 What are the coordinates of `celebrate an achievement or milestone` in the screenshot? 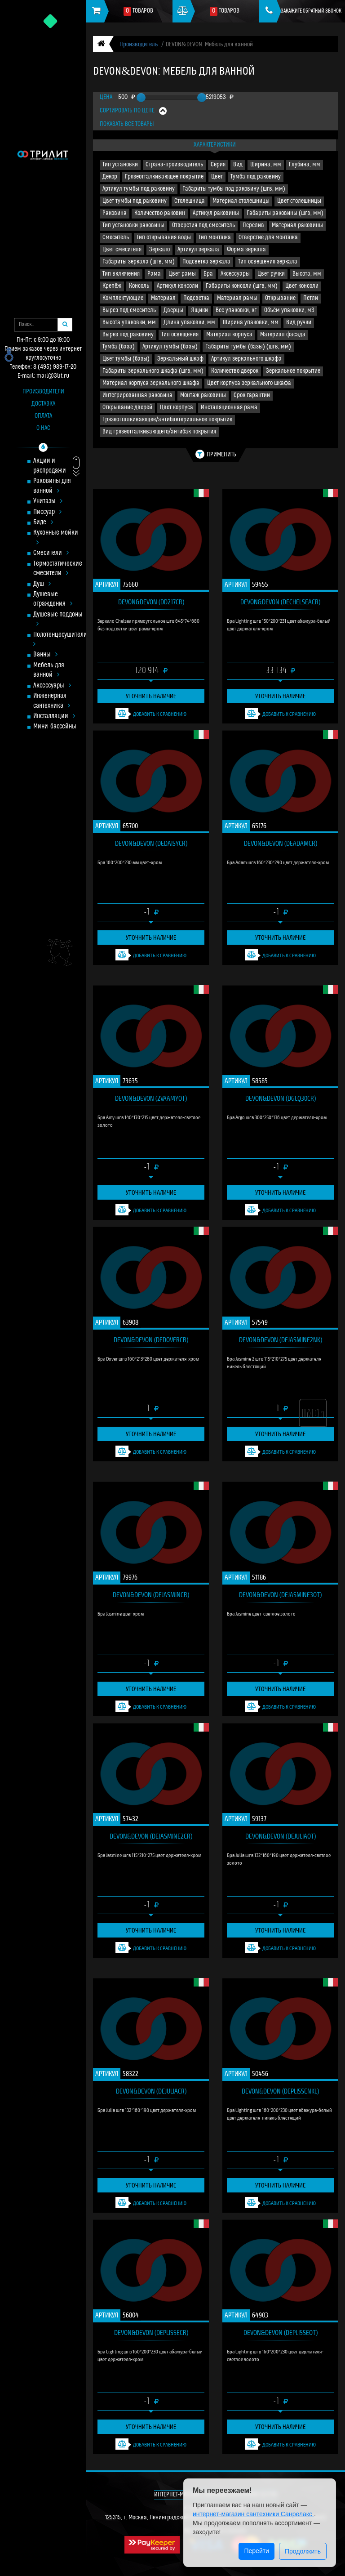 It's located at (60, 952).